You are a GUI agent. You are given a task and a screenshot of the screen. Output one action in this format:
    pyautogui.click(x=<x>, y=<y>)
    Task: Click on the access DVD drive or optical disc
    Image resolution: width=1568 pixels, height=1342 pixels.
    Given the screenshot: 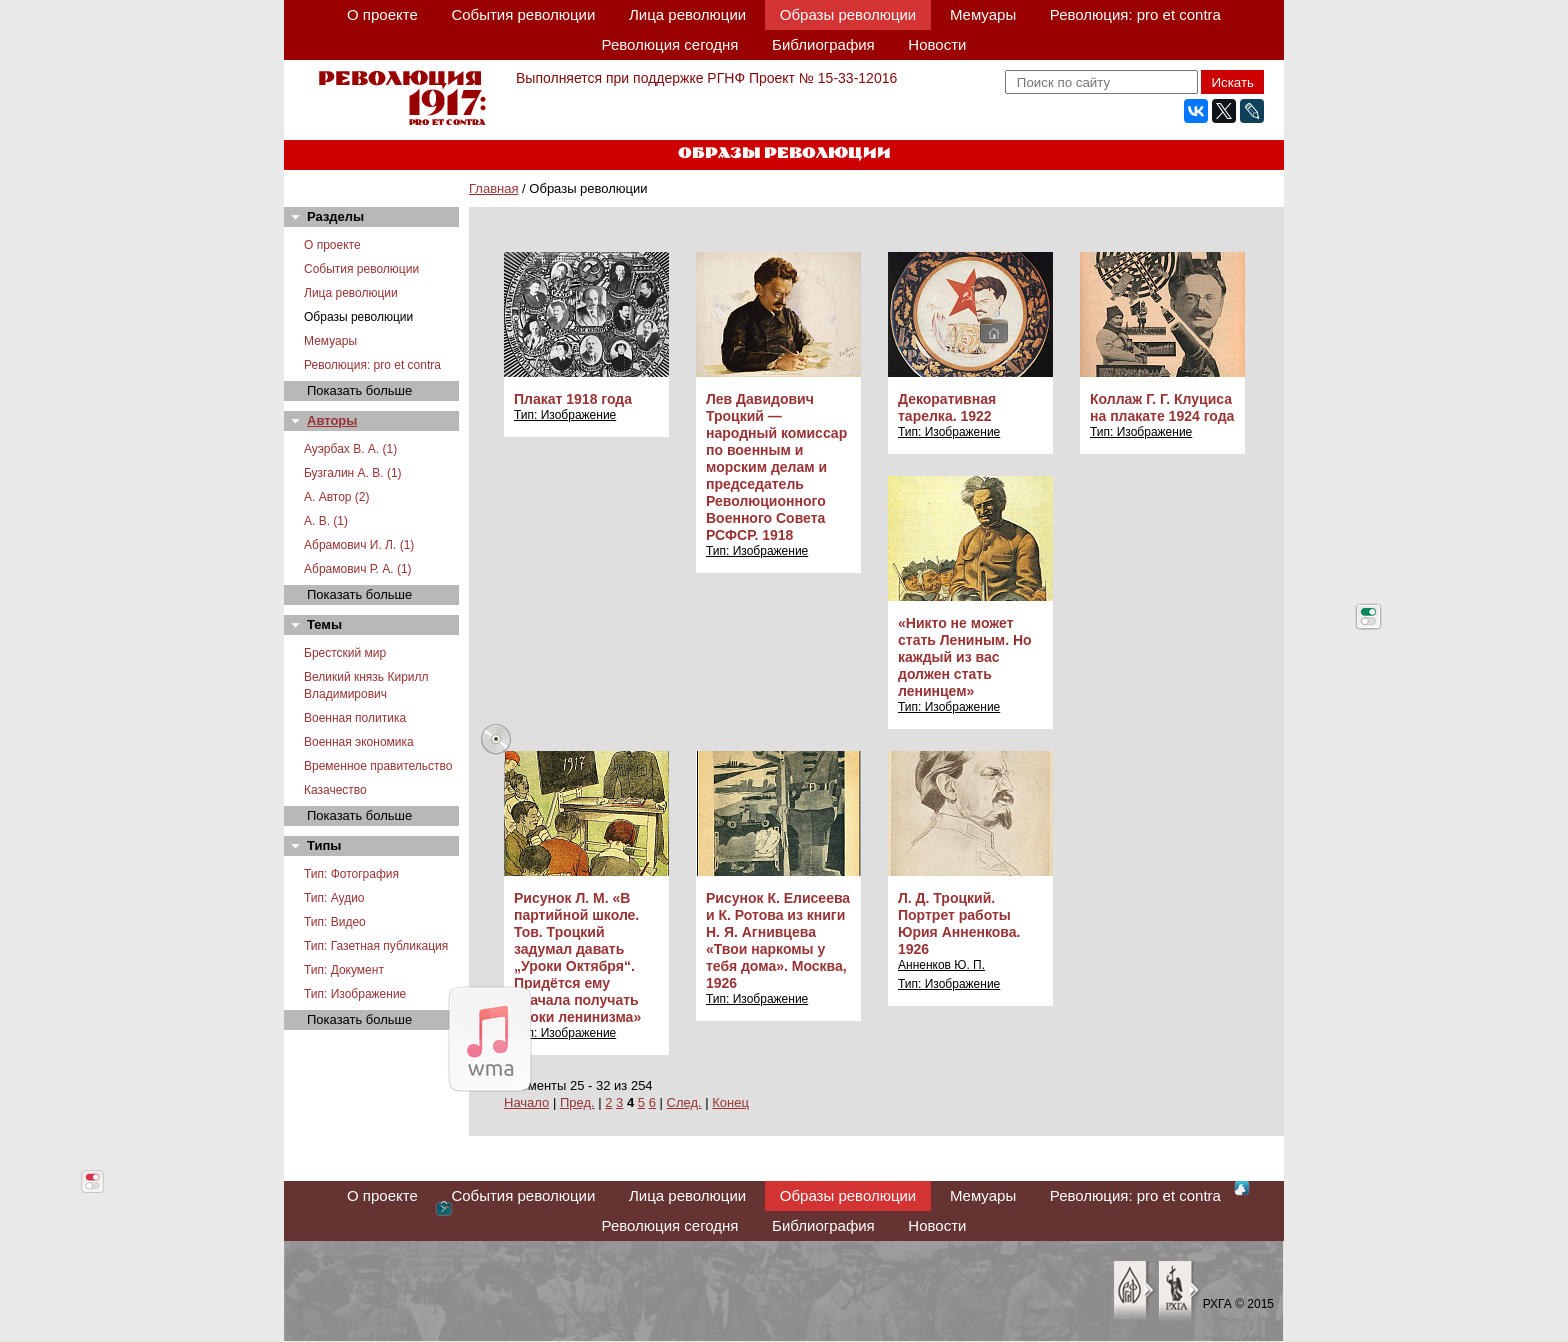 What is the action you would take?
    pyautogui.click(x=496, y=739)
    